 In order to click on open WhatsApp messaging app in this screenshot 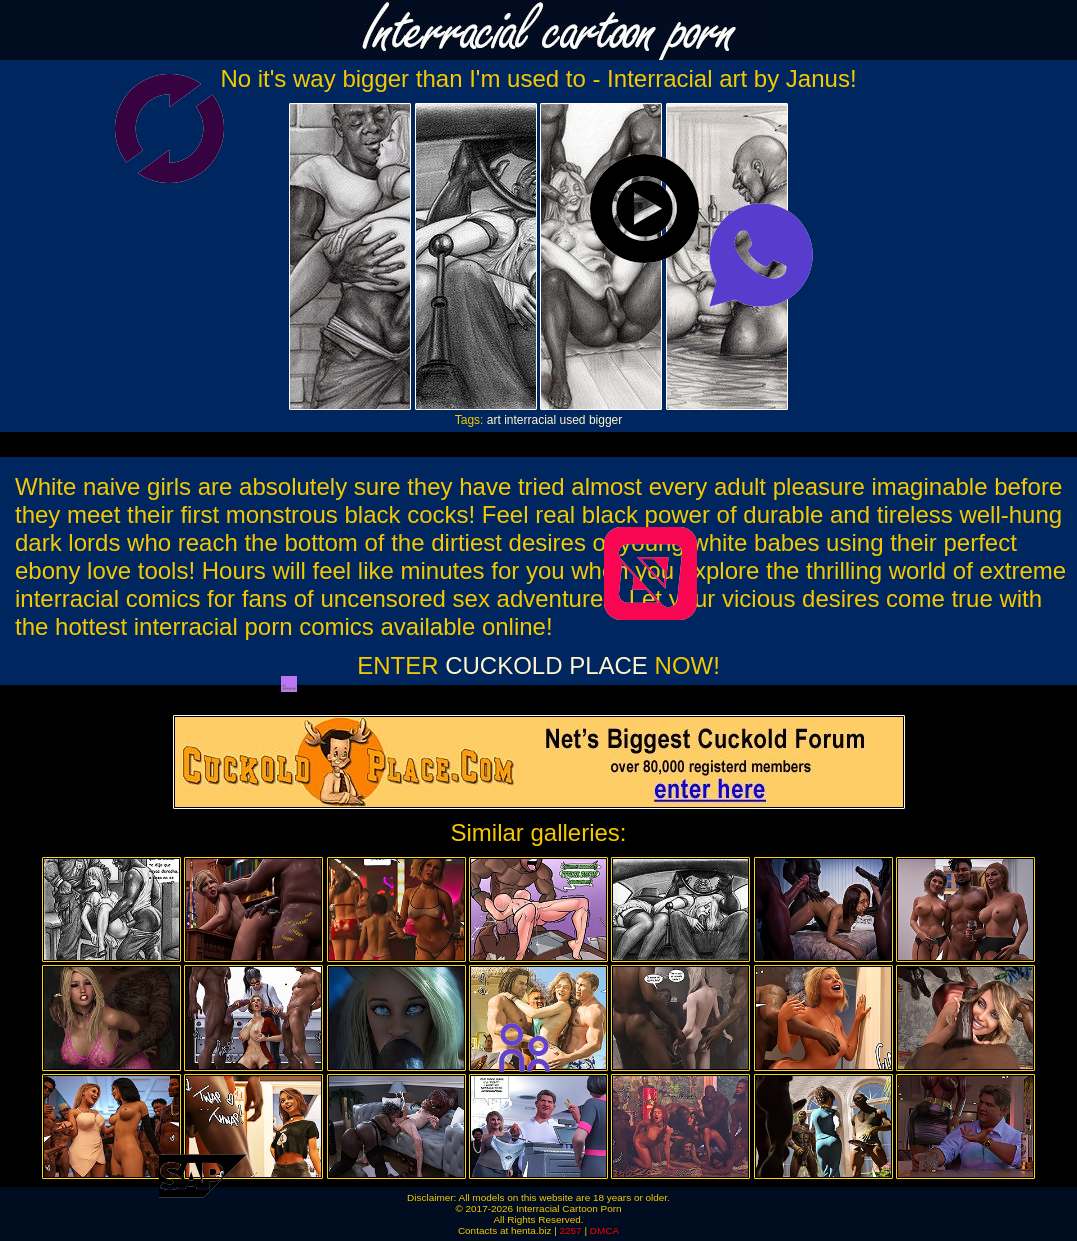, I will do `click(761, 255)`.